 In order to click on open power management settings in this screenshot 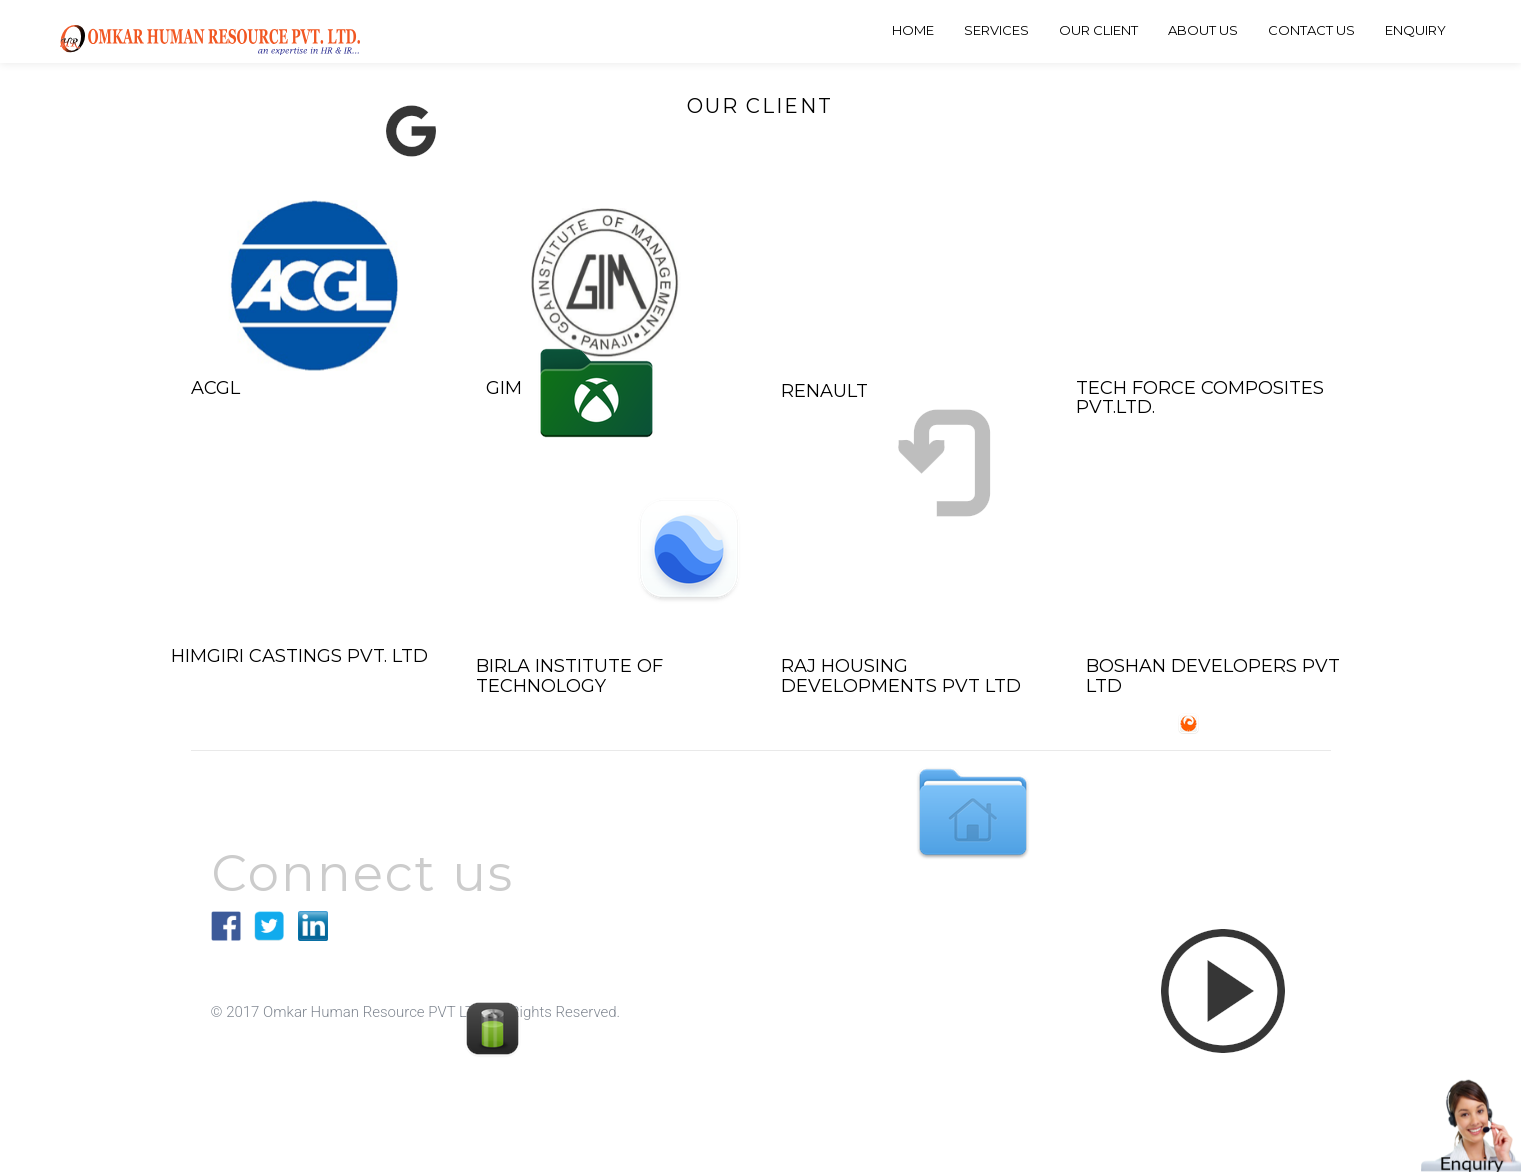, I will do `click(492, 1028)`.